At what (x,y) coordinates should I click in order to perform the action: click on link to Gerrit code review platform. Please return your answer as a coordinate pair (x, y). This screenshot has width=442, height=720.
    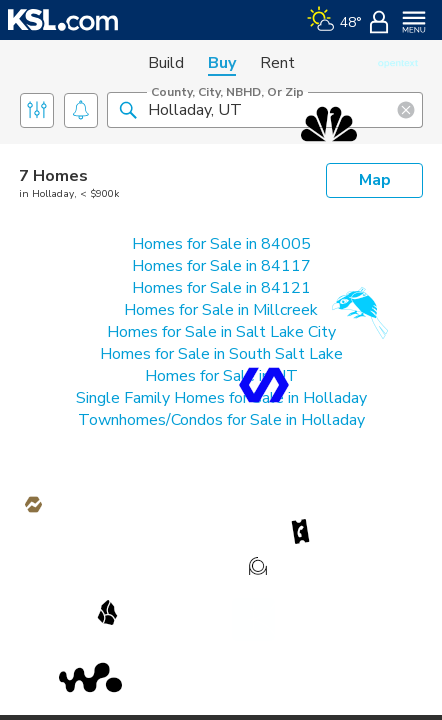
    Looking at the image, I should click on (360, 313).